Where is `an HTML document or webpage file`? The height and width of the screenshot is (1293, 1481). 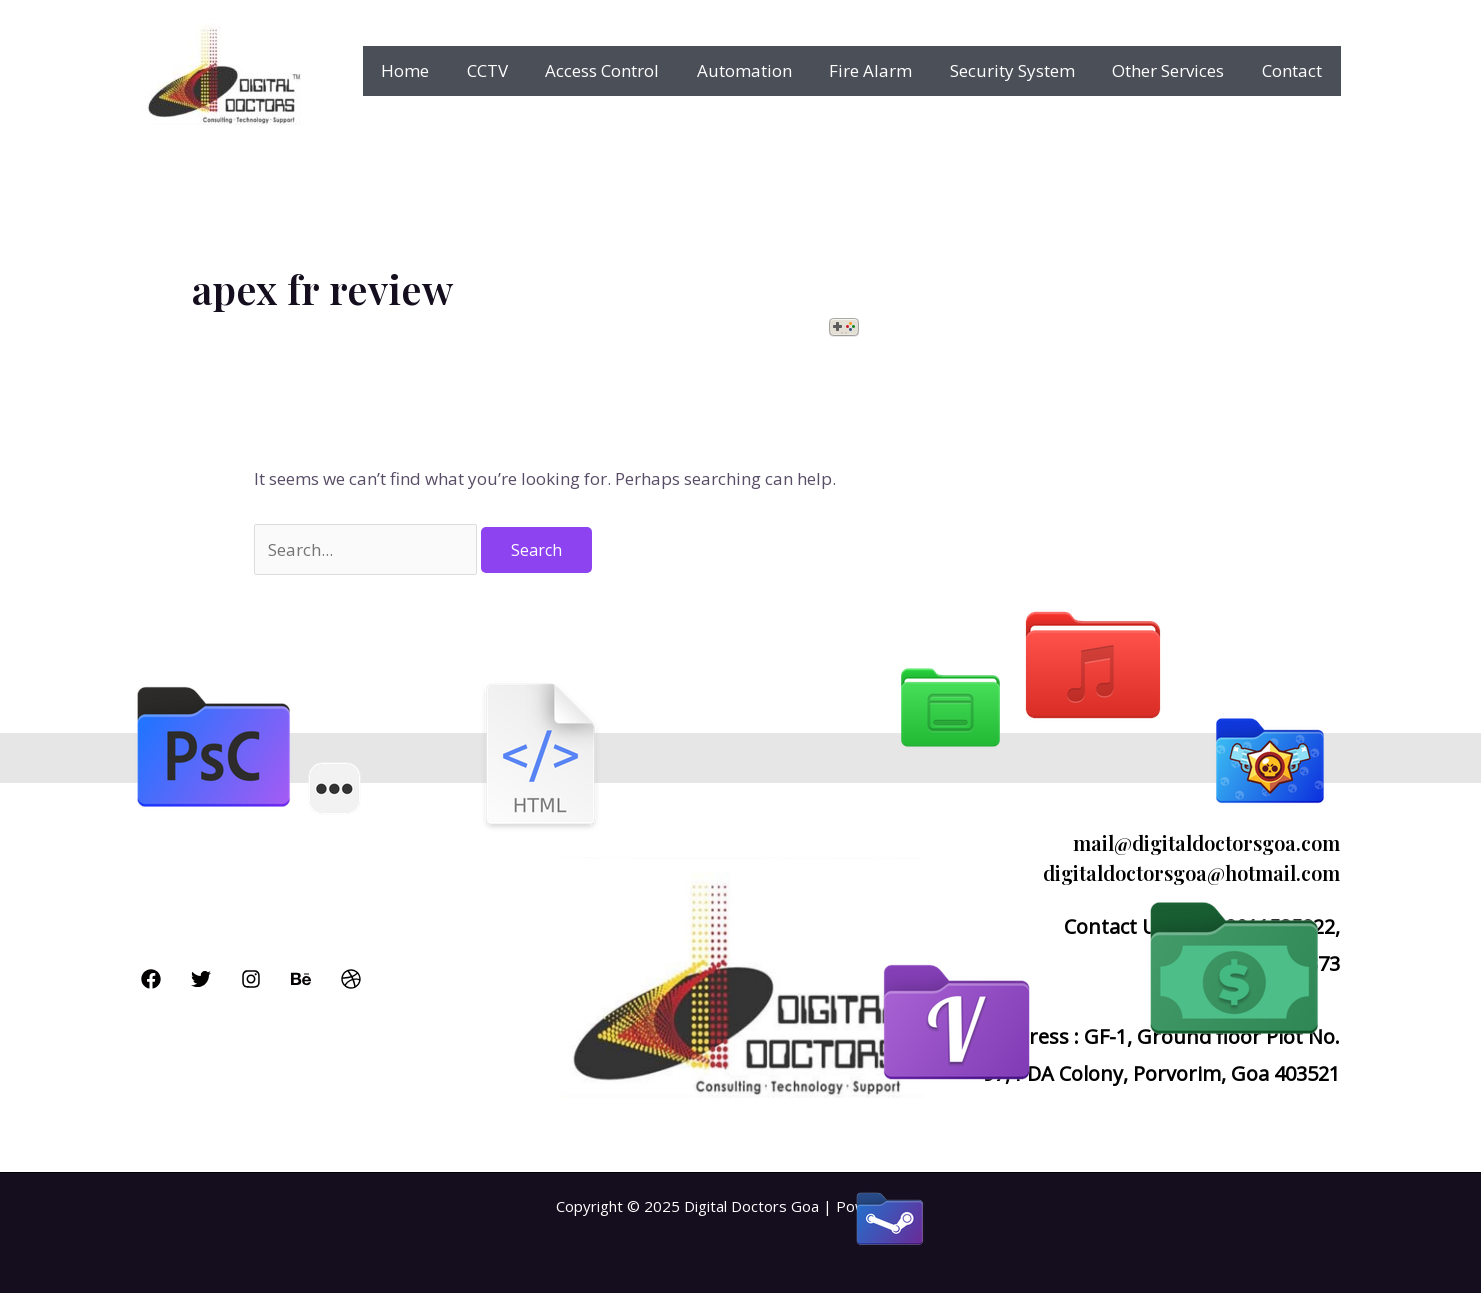 an HTML document or webpage file is located at coordinates (540, 756).